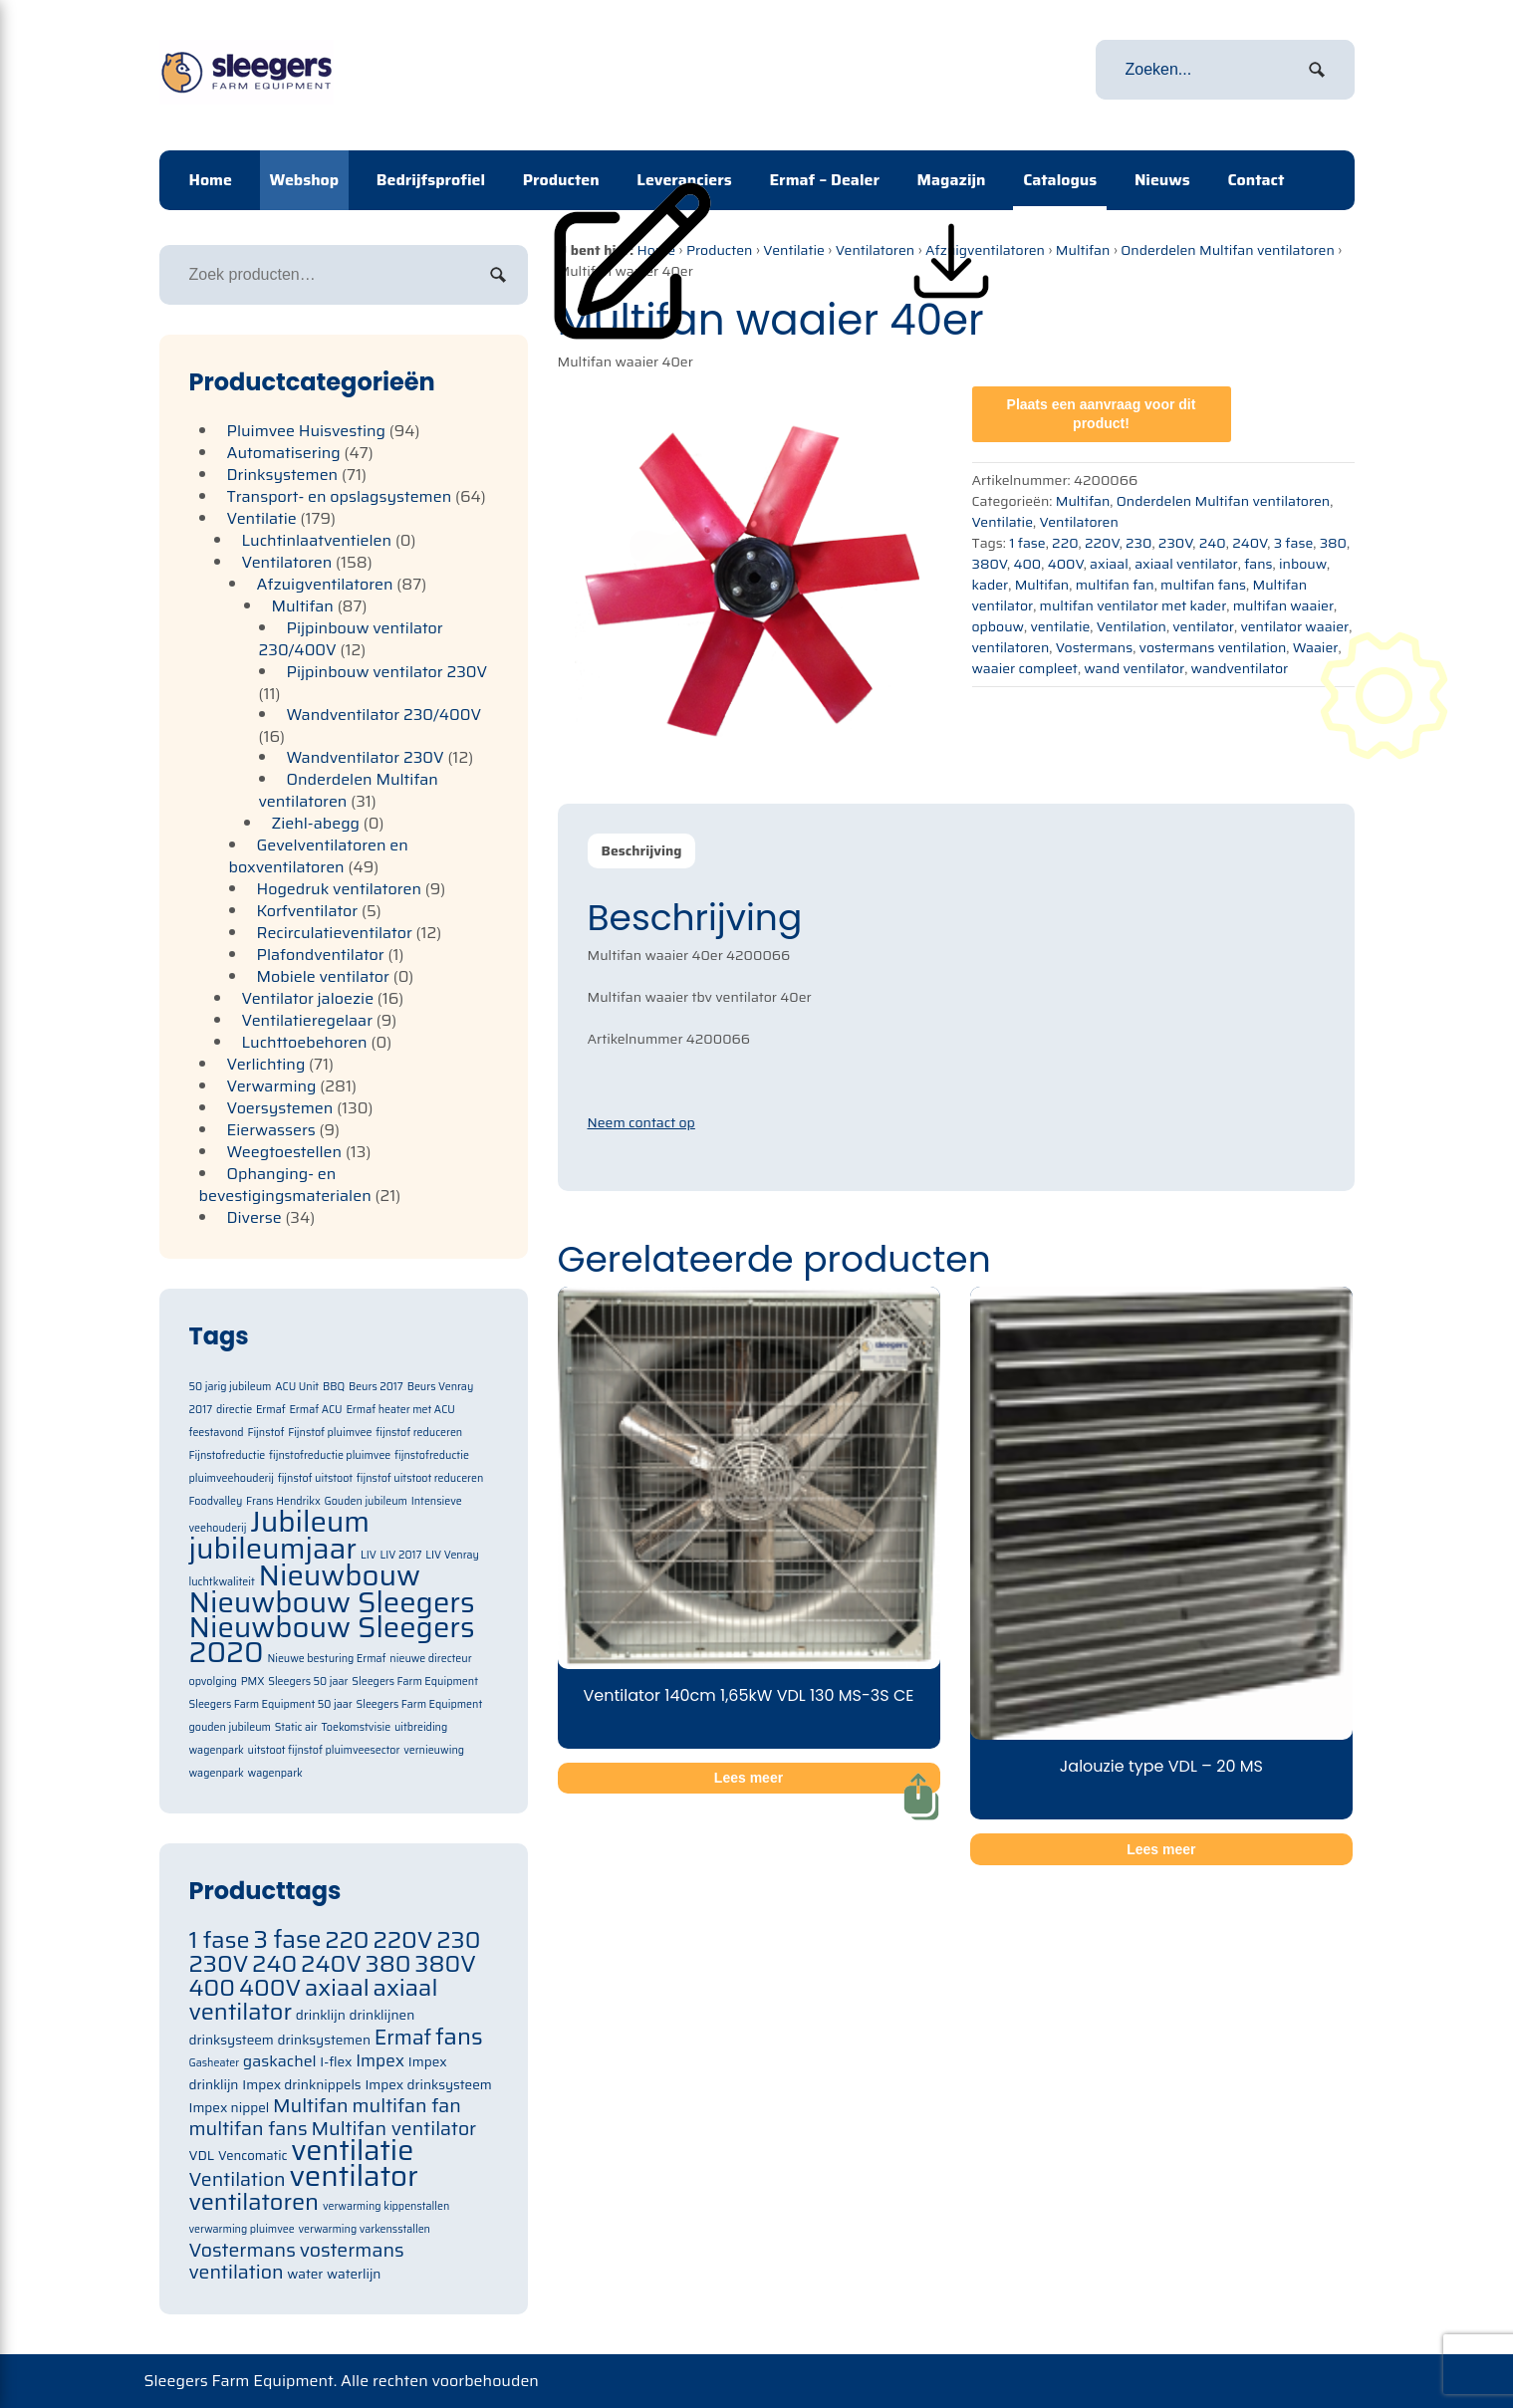  Describe the element at coordinates (1384, 695) in the screenshot. I see `access settings` at that location.